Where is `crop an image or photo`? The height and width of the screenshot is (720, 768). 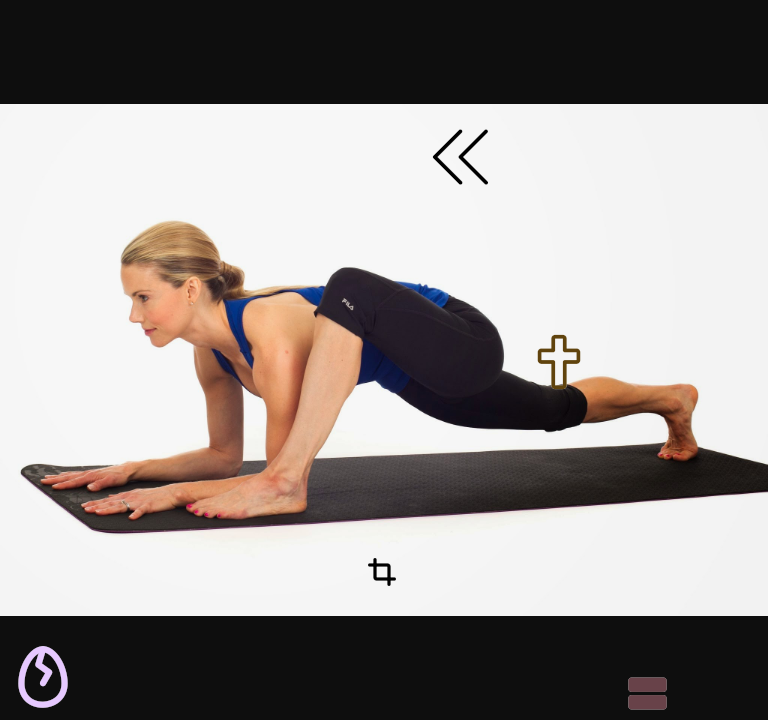 crop an image or photo is located at coordinates (382, 572).